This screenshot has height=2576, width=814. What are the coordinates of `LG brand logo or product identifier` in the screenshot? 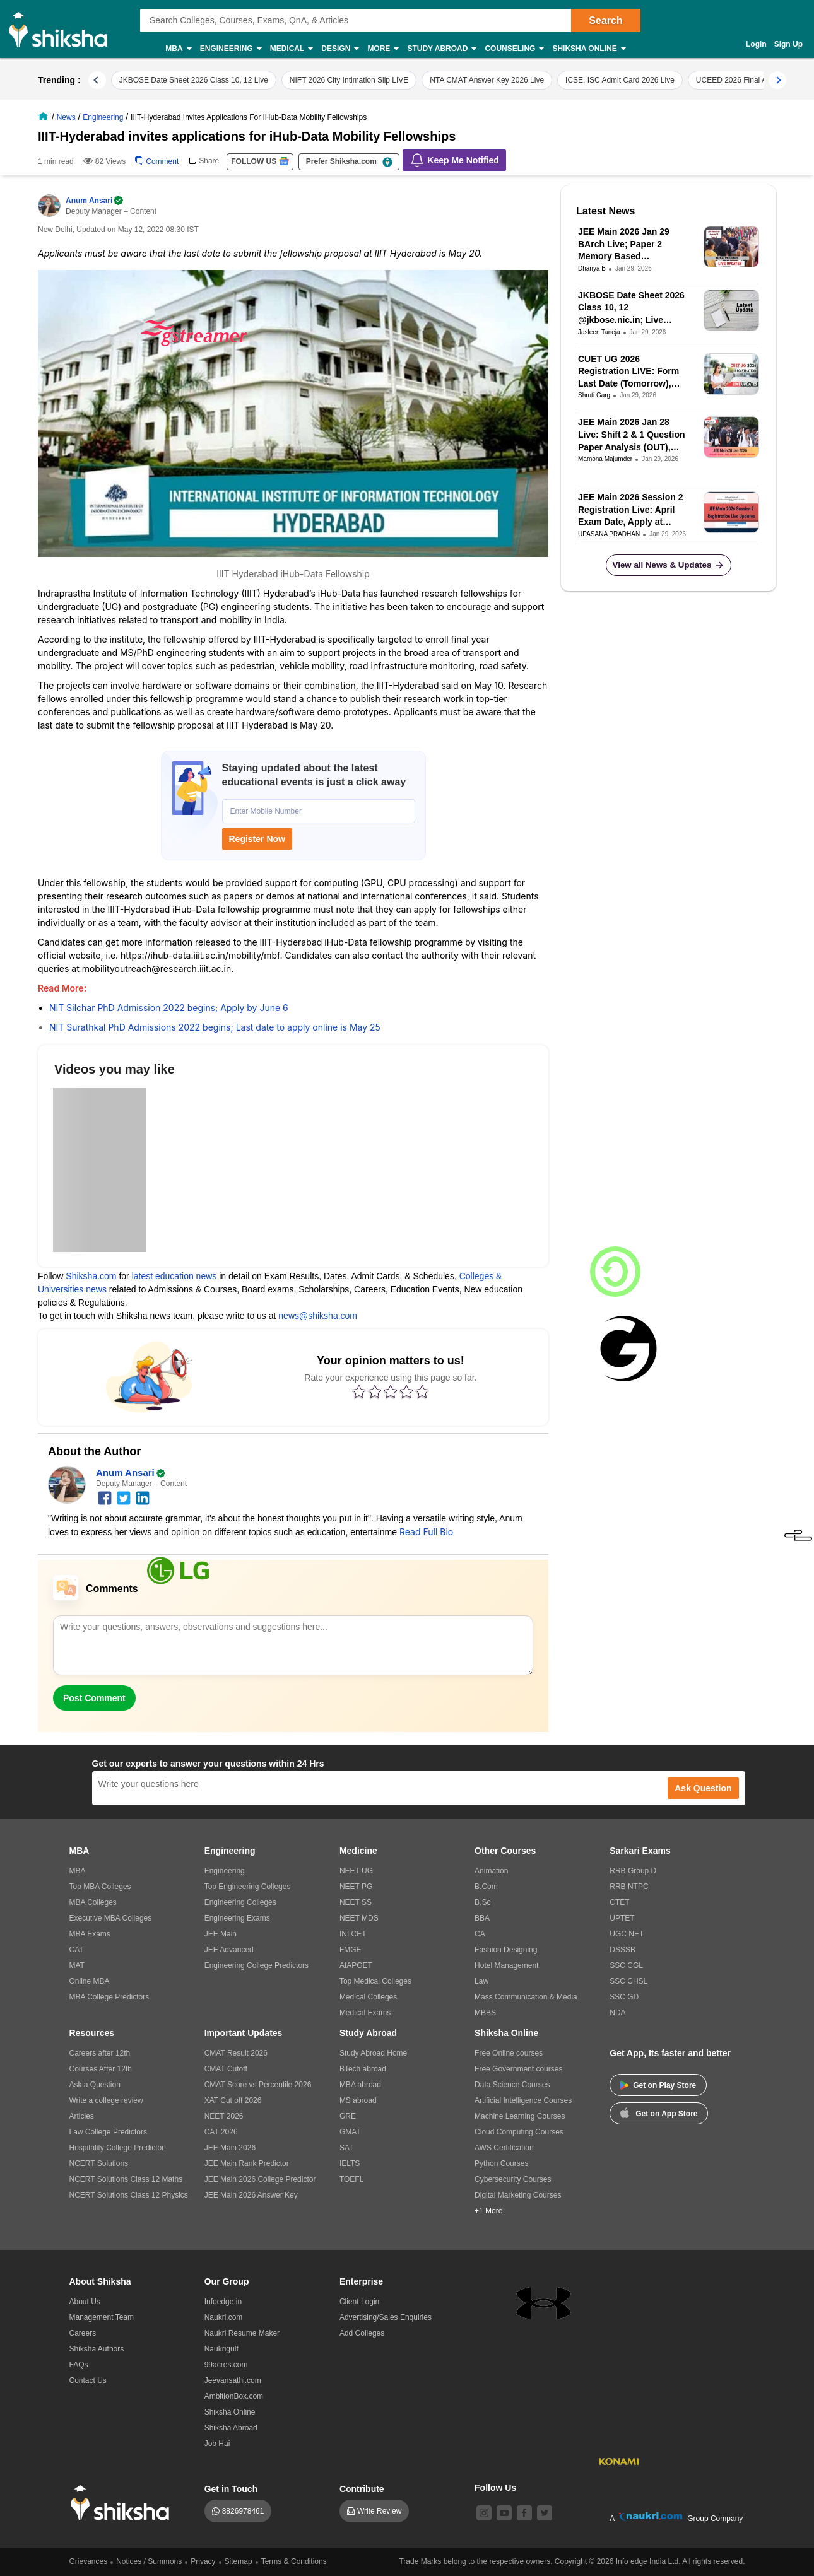 It's located at (178, 1571).